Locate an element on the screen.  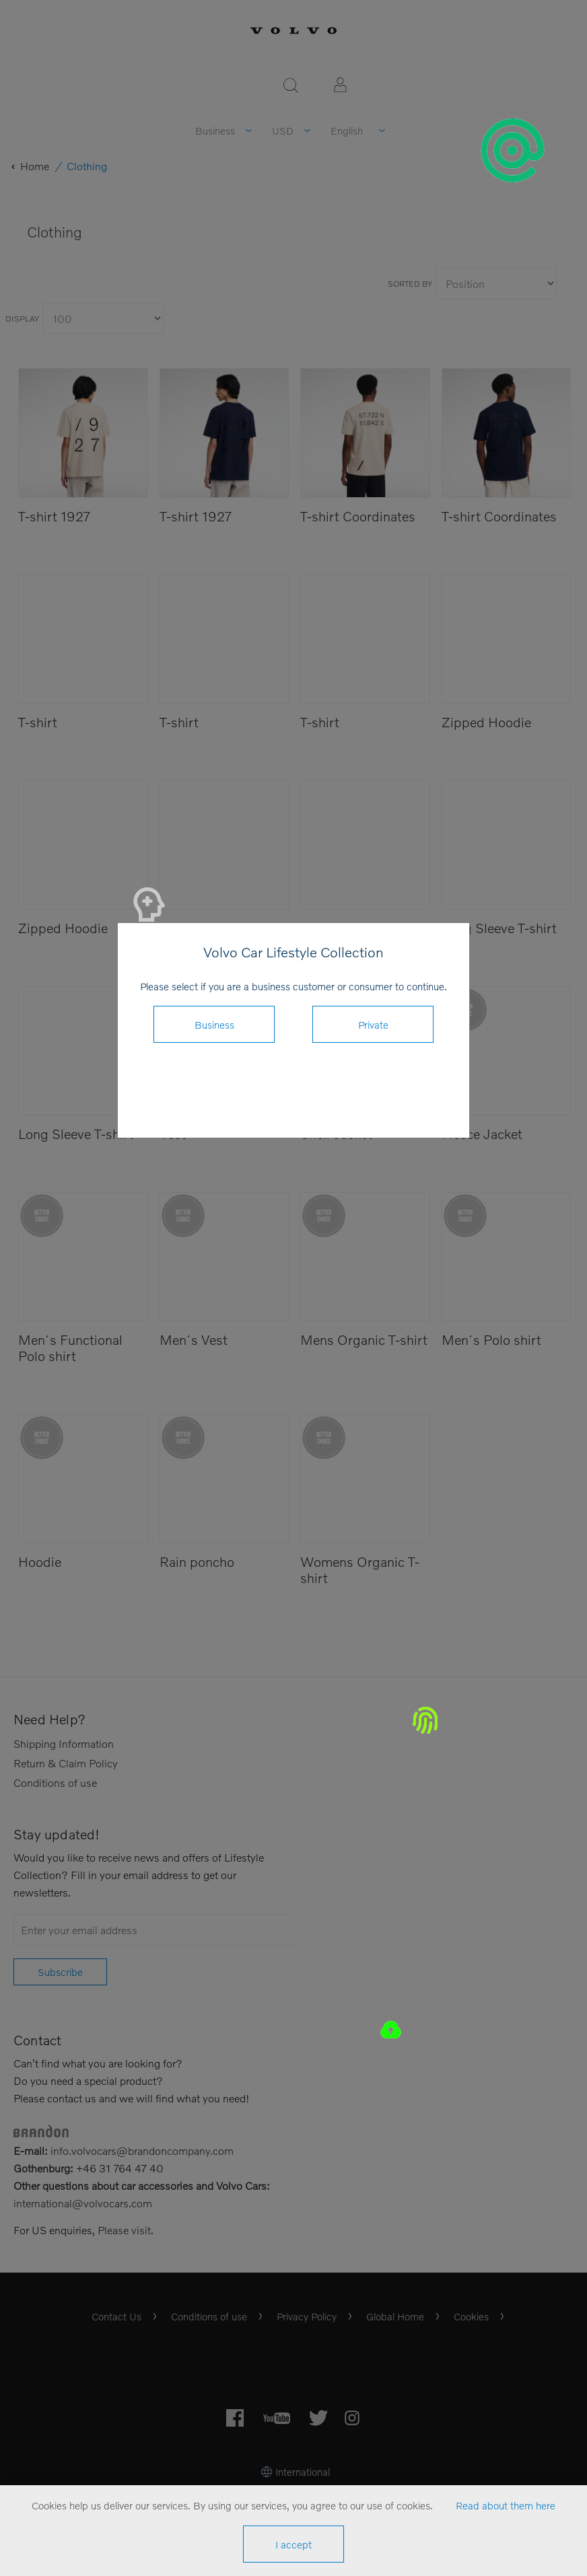
mailgun email service logo is located at coordinates (512, 150).